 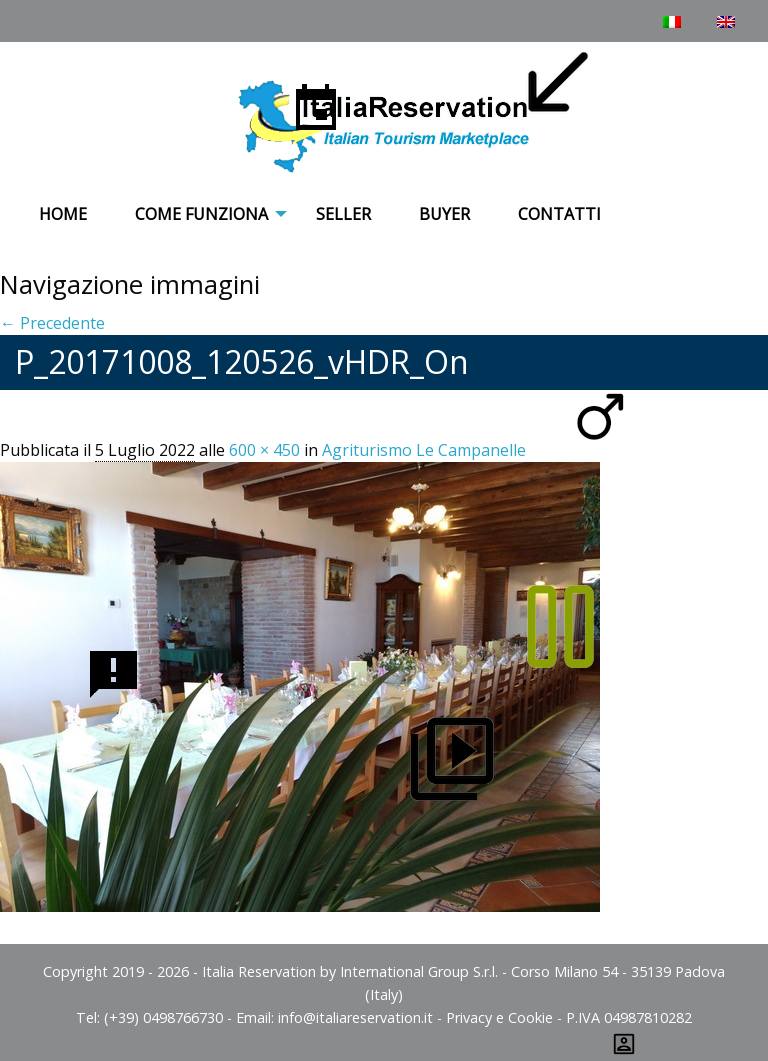 What do you see at coordinates (113, 674) in the screenshot?
I see `view announcements or alerts` at bounding box center [113, 674].